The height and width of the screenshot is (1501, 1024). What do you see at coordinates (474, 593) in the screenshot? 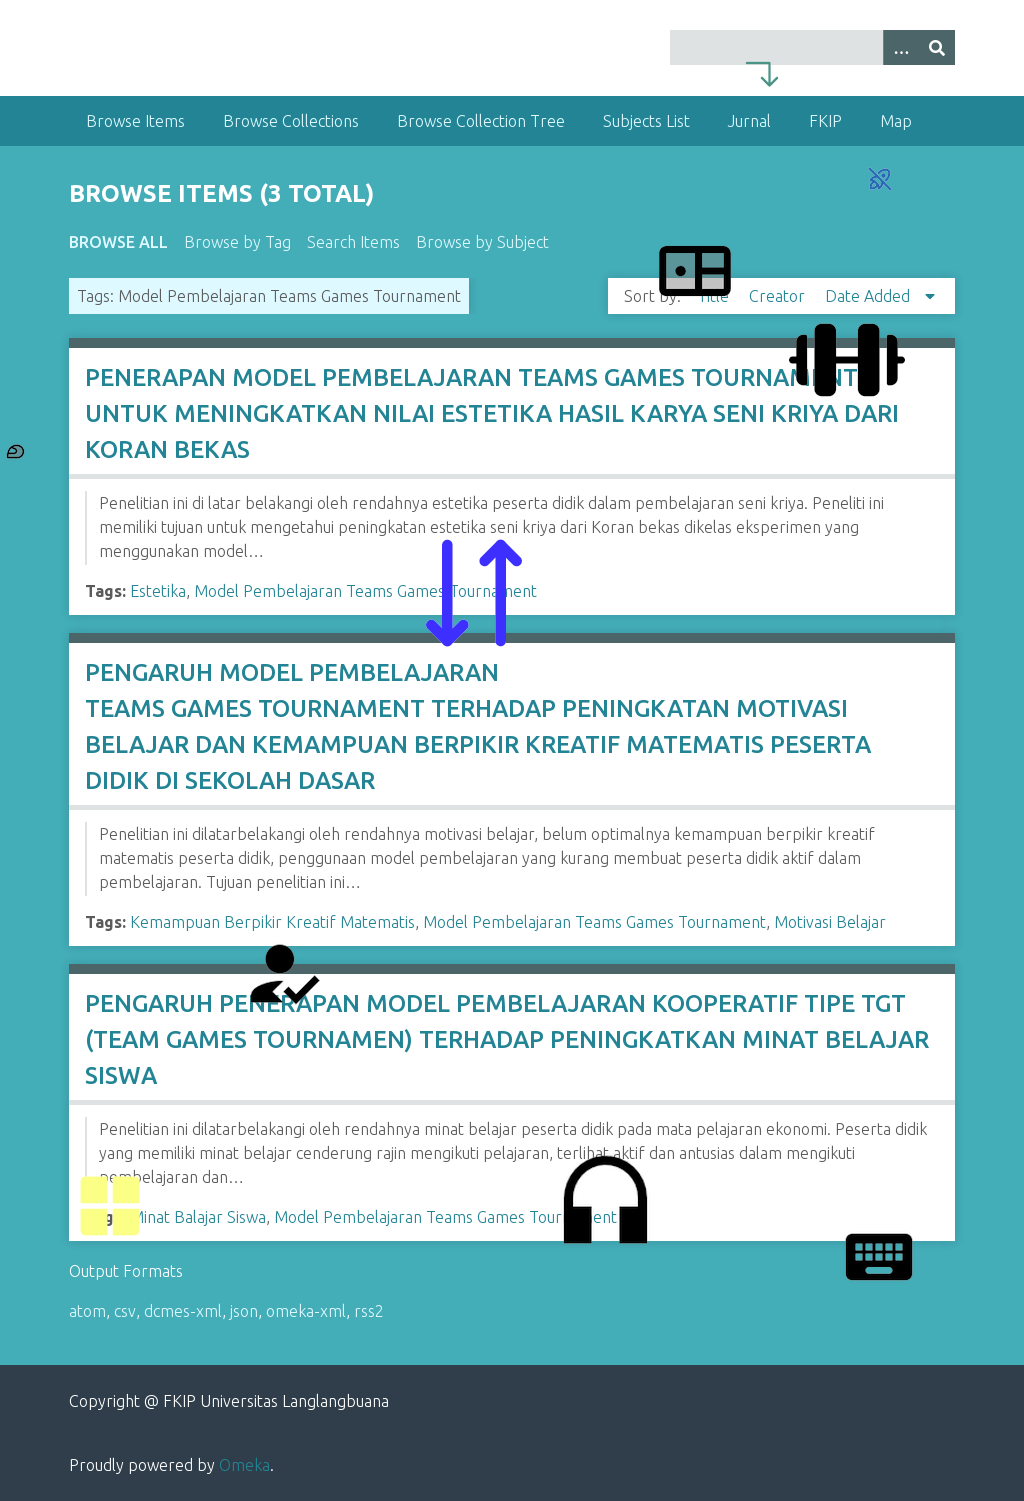
I see `sort items in ascending or descending order` at bounding box center [474, 593].